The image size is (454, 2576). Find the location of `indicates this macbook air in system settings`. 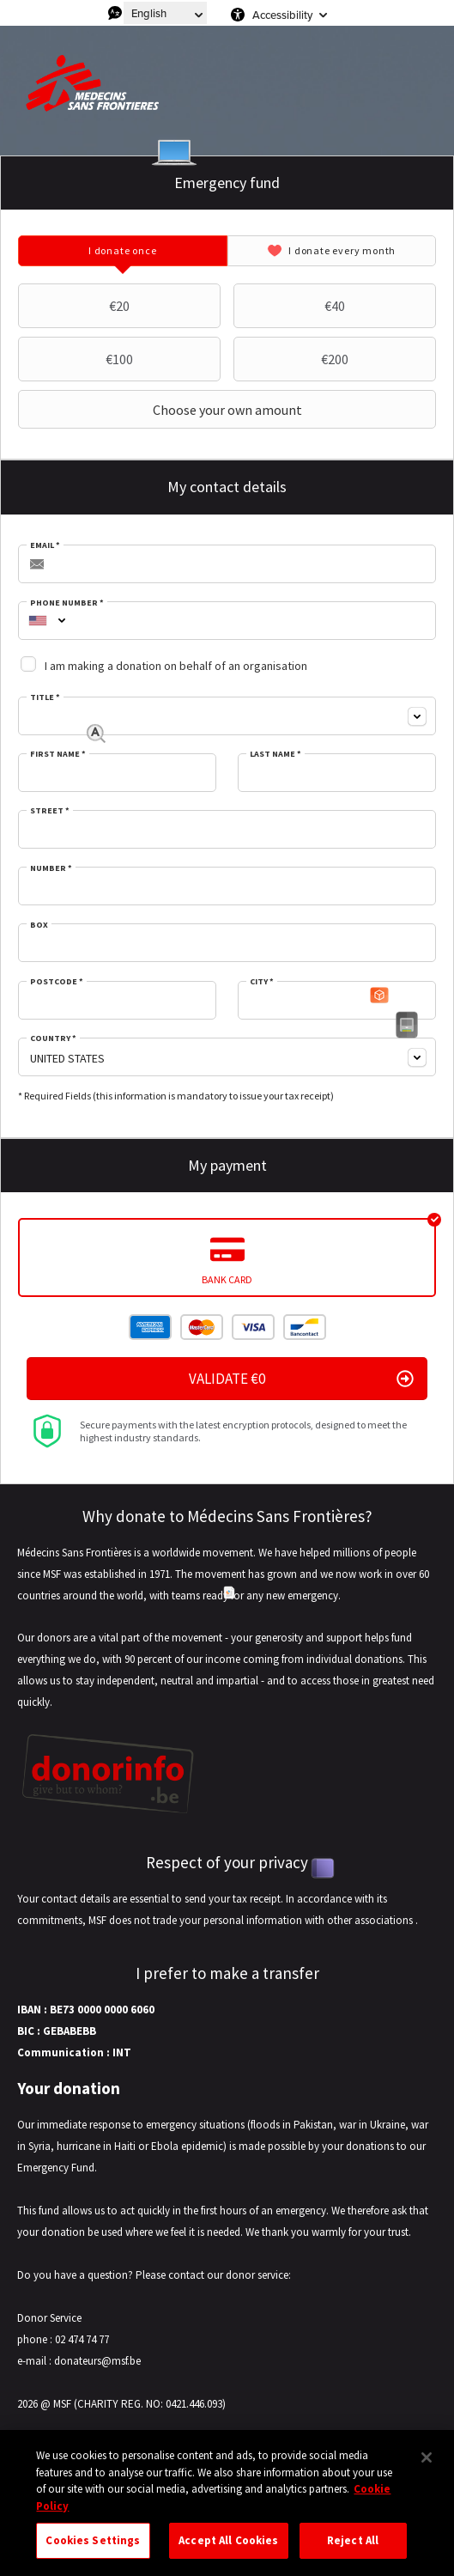

indicates this macbook air in system settings is located at coordinates (174, 150).